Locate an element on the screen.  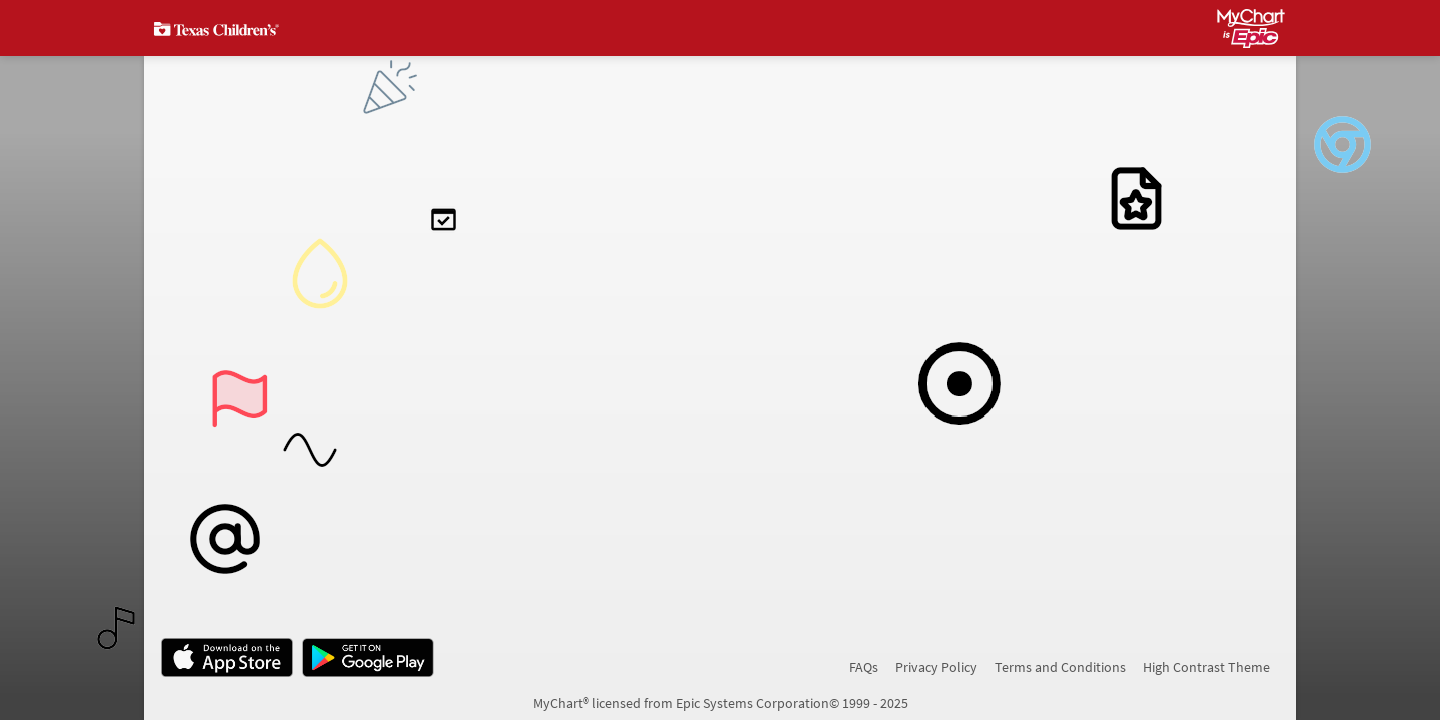
adjust image or display settings is located at coordinates (959, 383).